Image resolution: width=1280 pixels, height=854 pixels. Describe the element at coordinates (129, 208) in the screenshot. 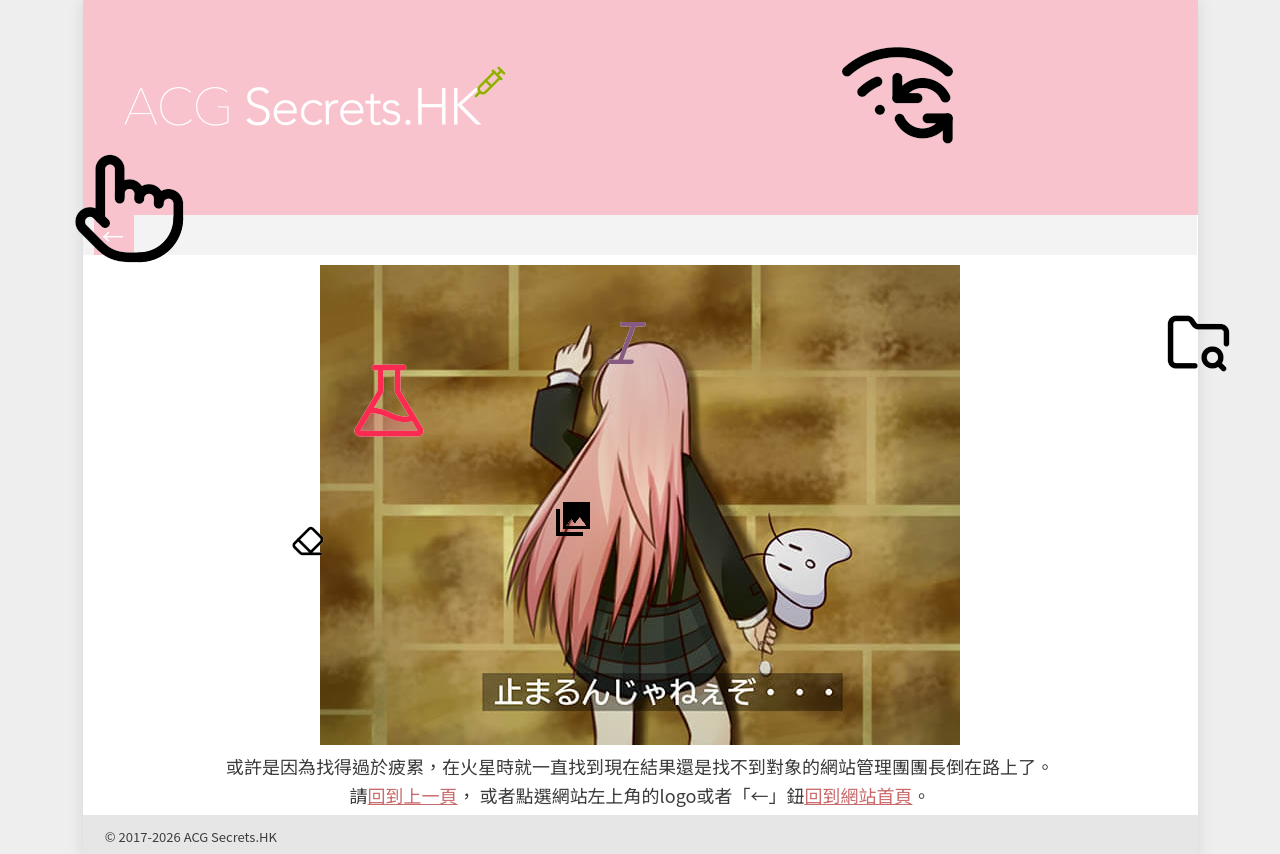

I see `tap or click to select an item` at that location.